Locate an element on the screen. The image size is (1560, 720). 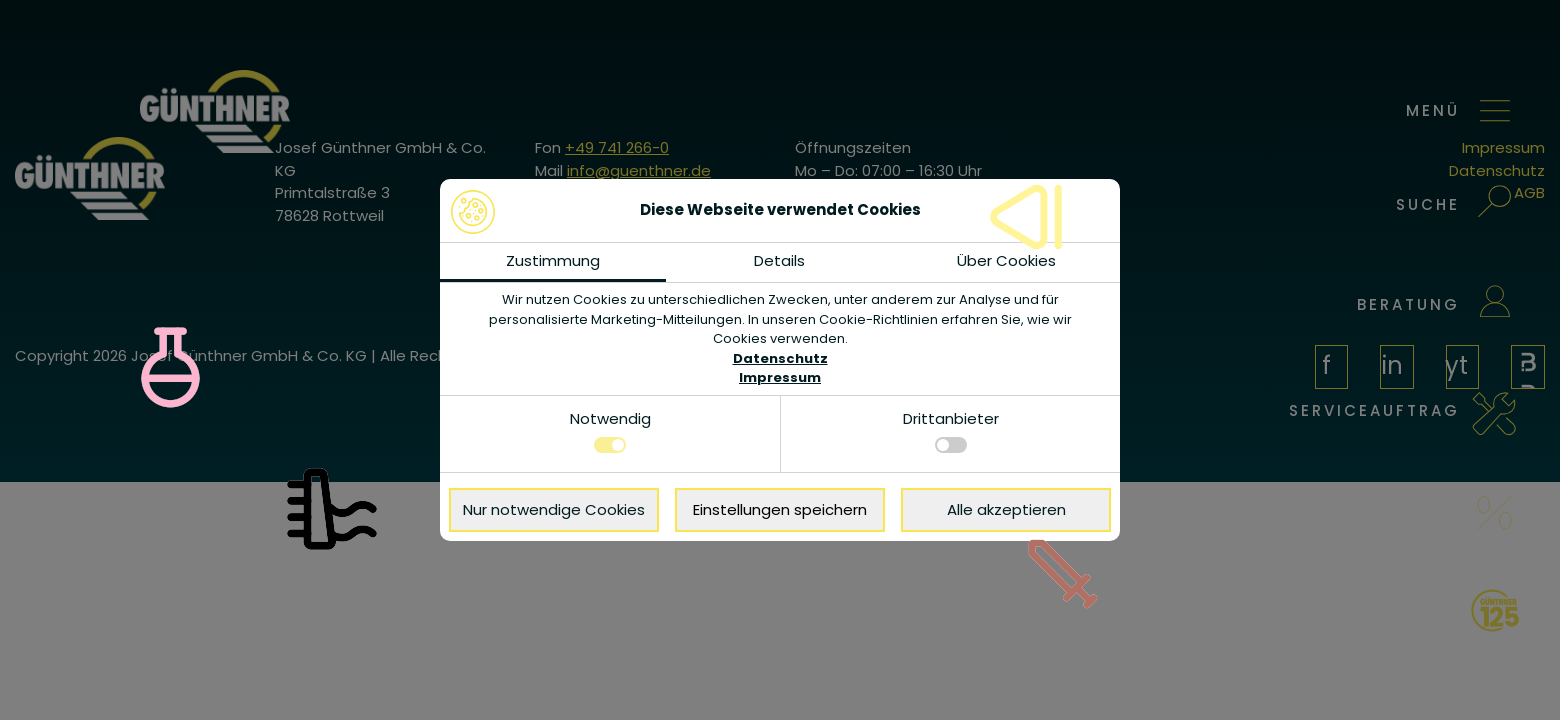
access weapons or combat features is located at coordinates (1063, 574).